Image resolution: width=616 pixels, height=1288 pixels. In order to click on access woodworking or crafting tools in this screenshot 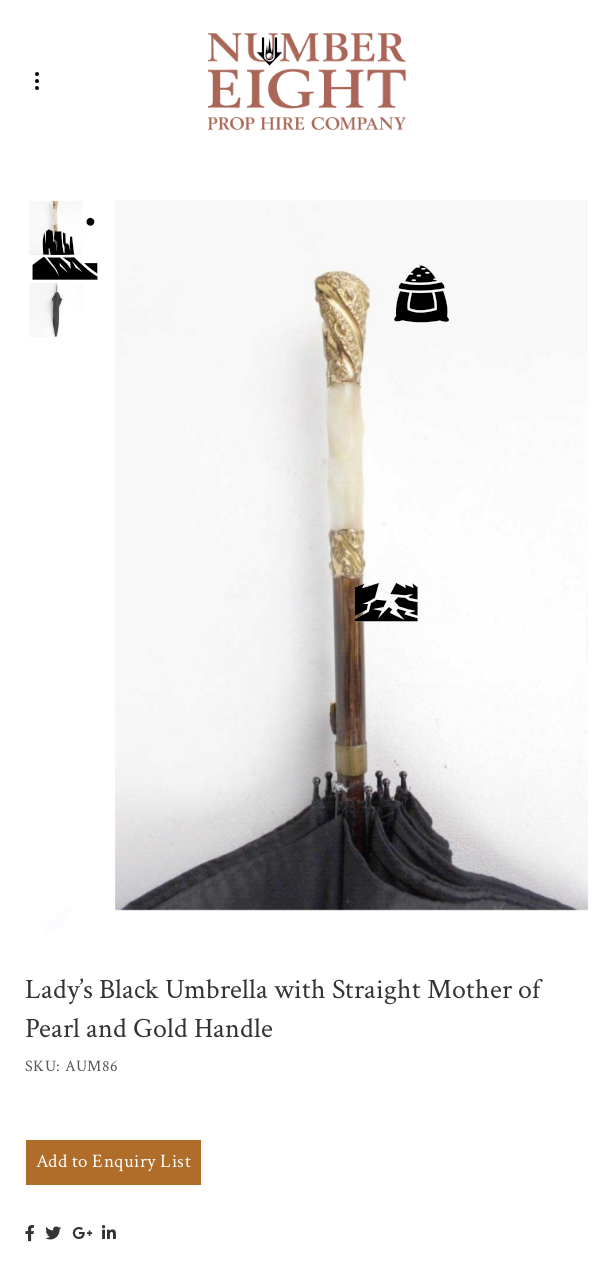, I will do `click(56, 917)`.